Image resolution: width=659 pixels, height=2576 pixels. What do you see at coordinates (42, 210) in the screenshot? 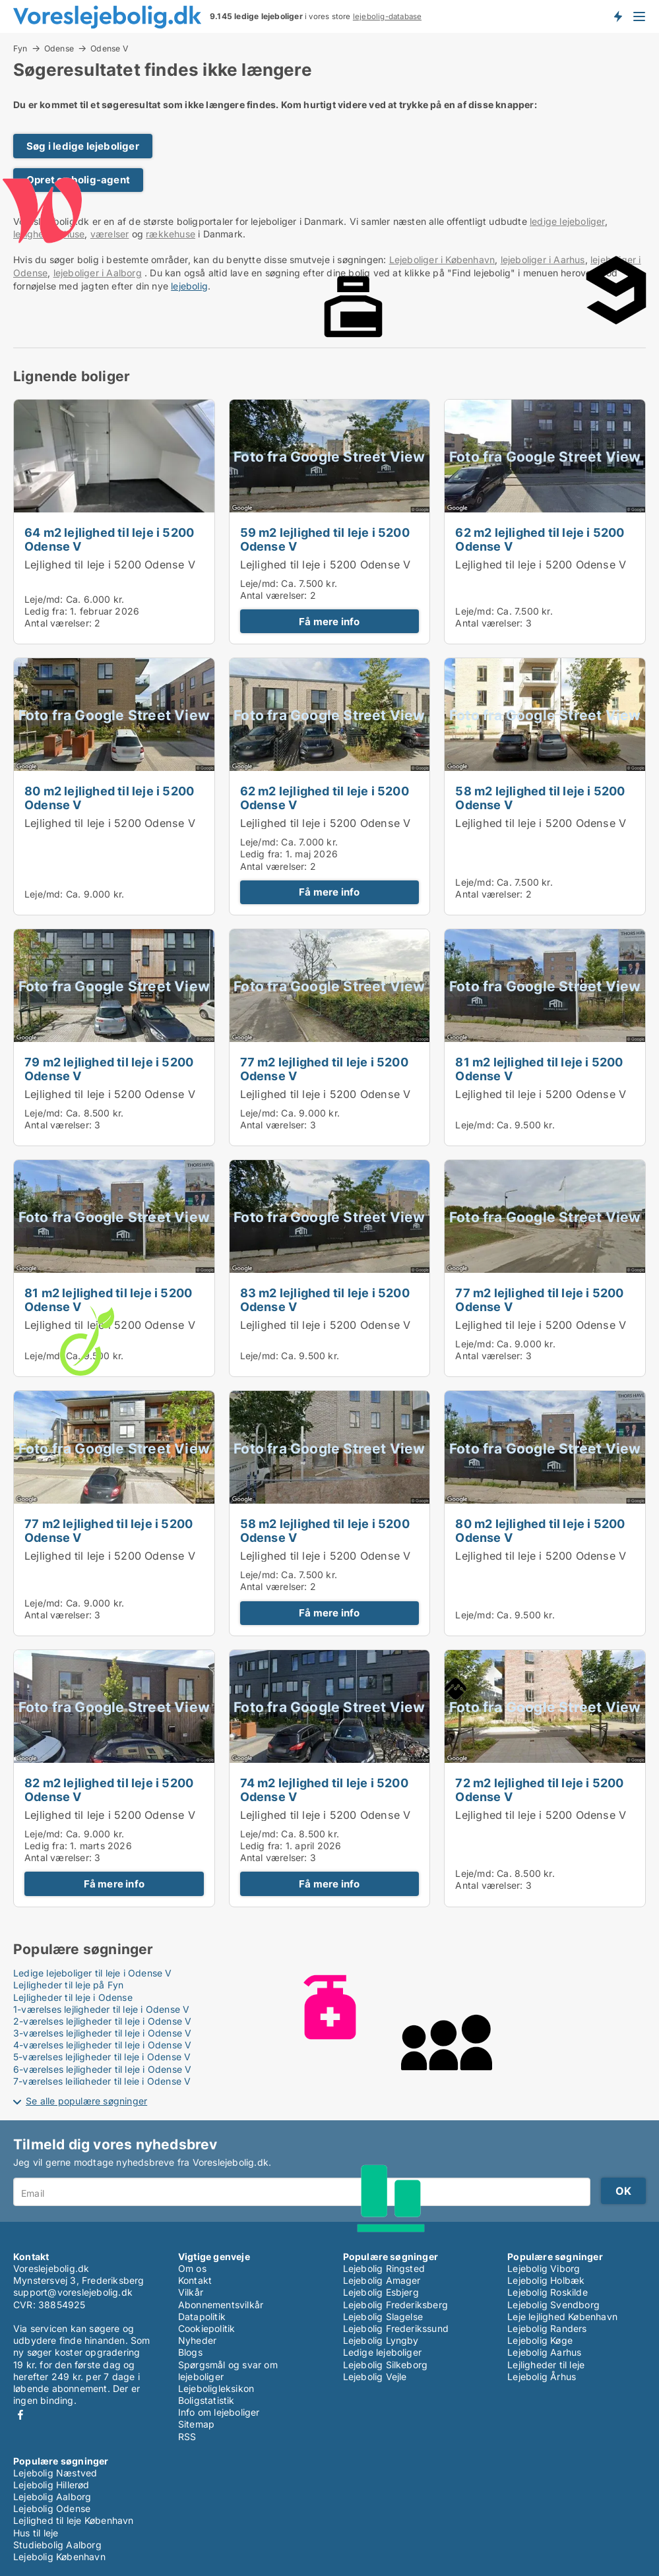
I see `visit welcome to the jungle job platform` at bounding box center [42, 210].